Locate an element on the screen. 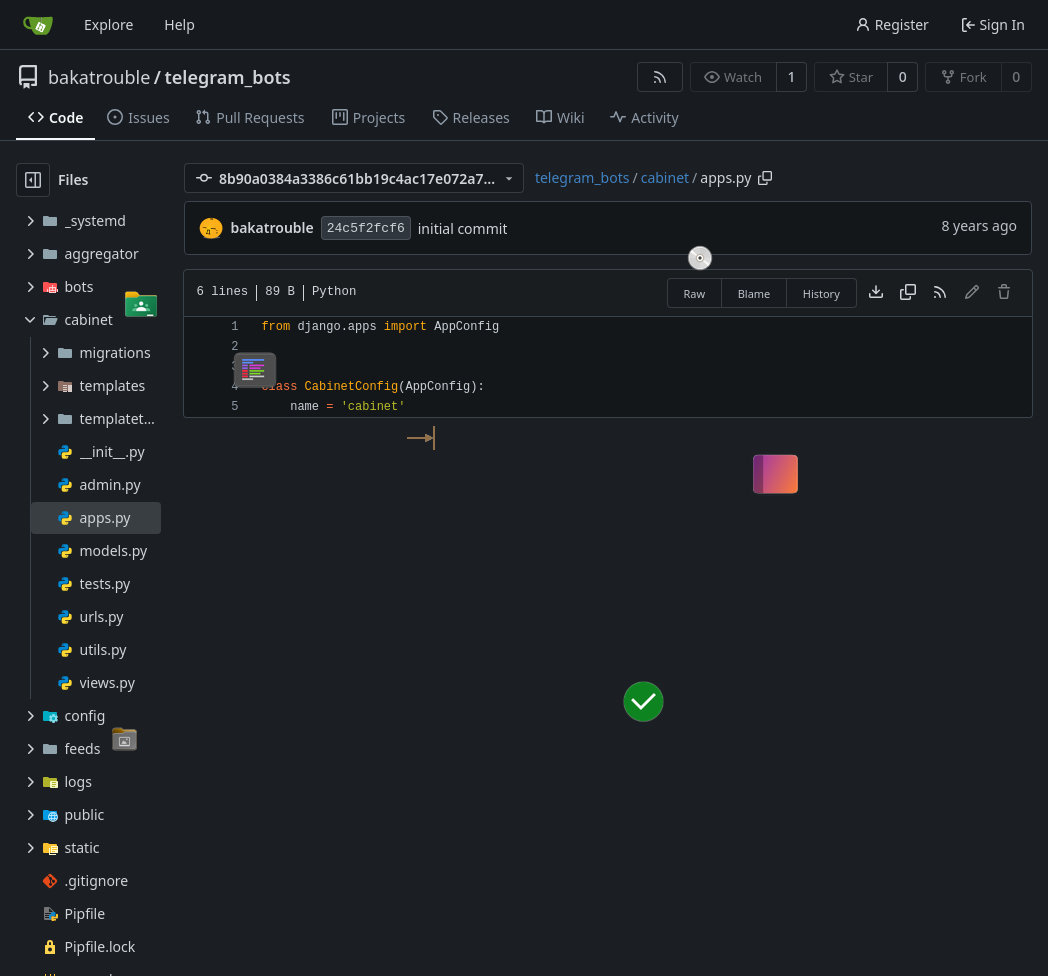 The image size is (1048, 976). go to the last item or page is located at coordinates (421, 438).